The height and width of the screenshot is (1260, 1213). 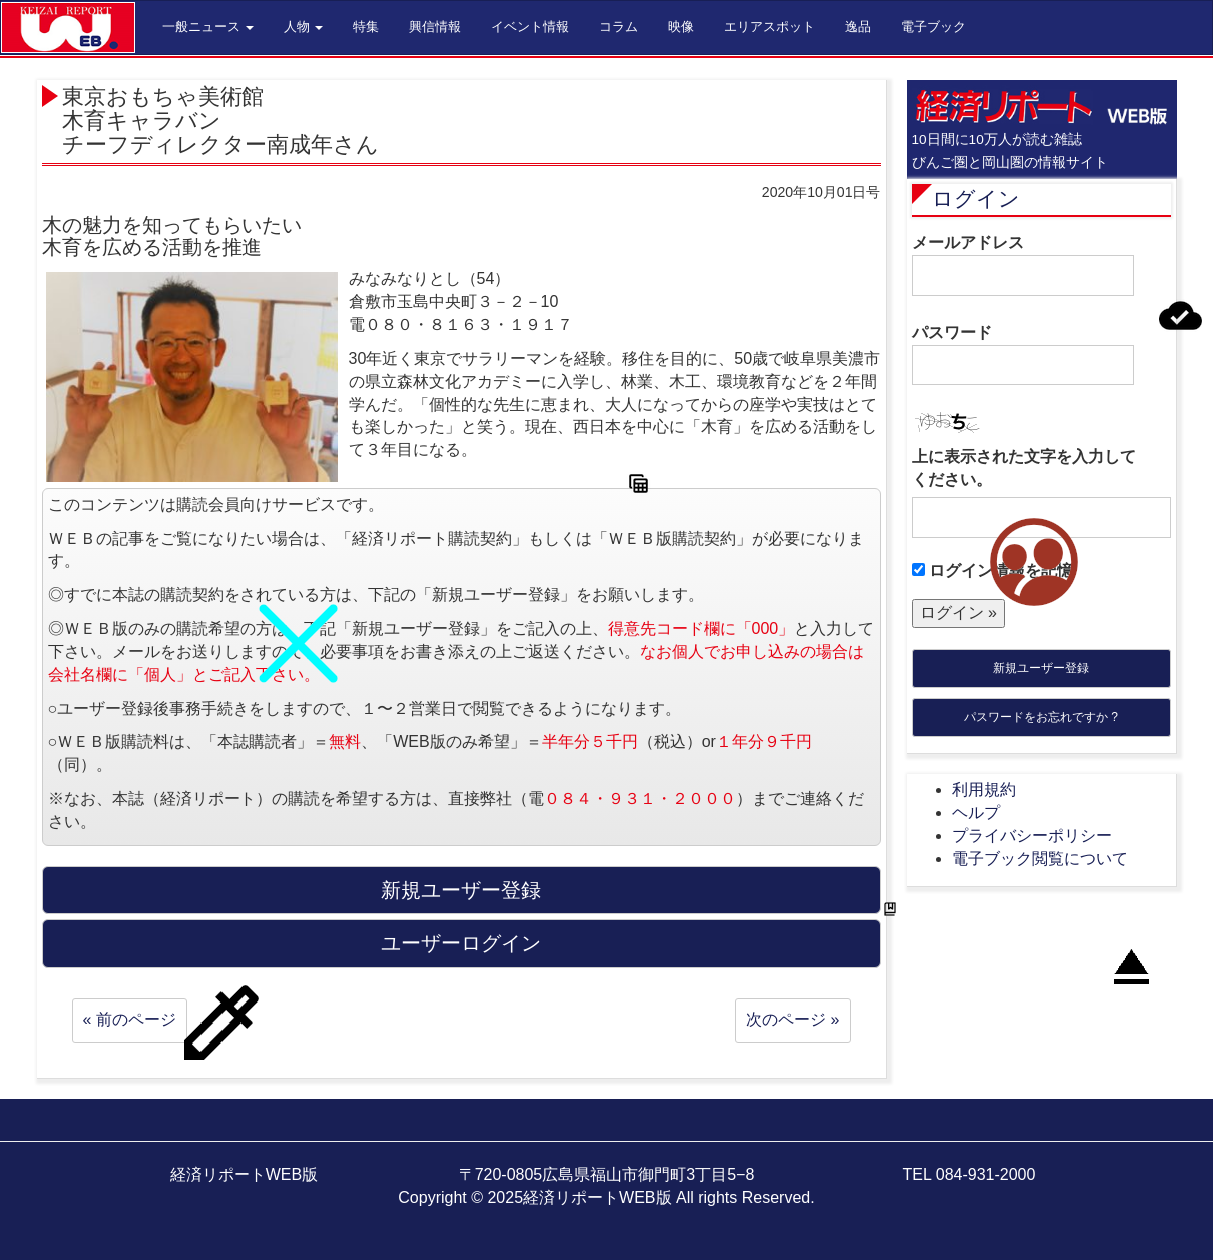 What do you see at coordinates (298, 643) in the screenshot?
I see `close or dismiss a dialog` at bounding box center [298, 643].